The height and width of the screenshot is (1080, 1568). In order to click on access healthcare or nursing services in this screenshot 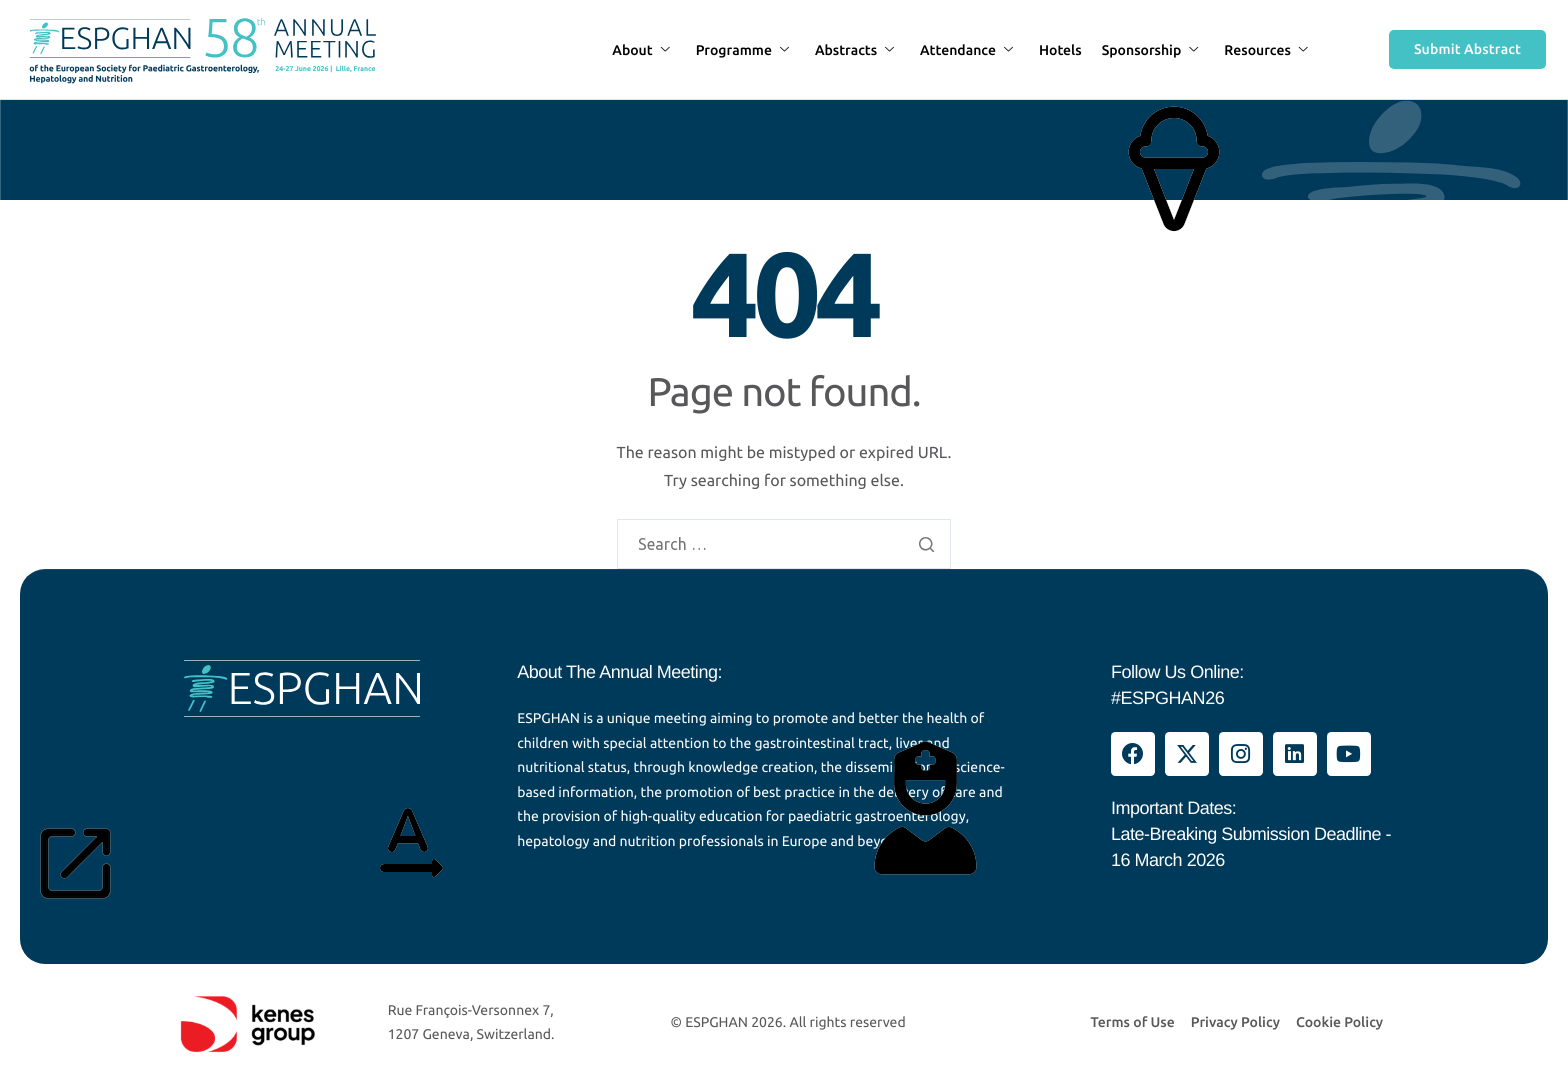, I will do `click(925, 811)`.